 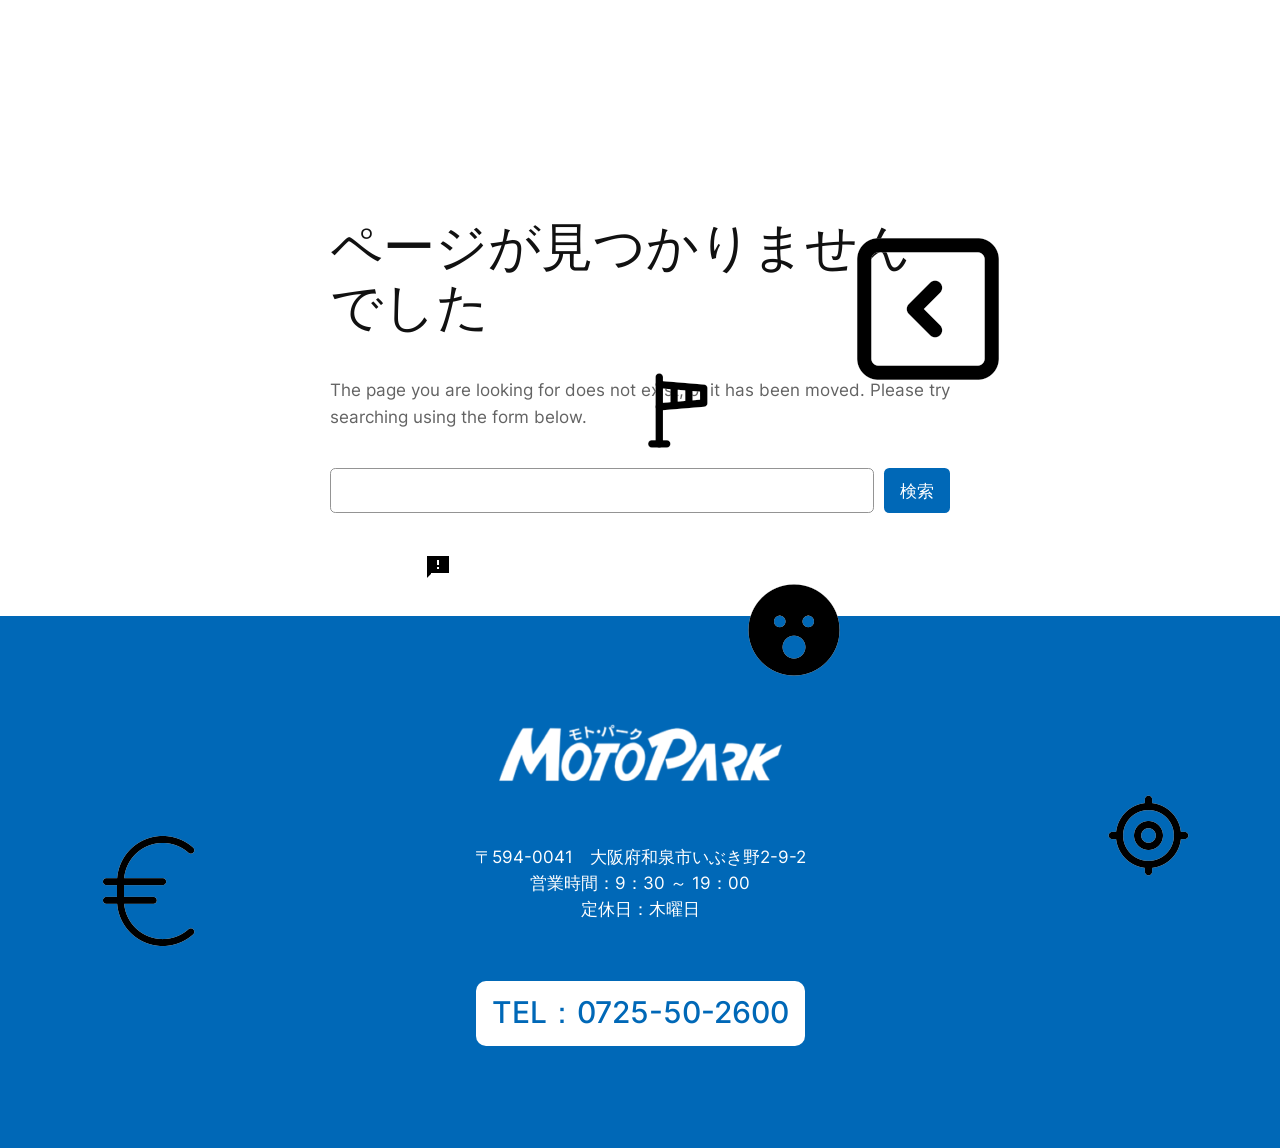 What do you see at coordinates (158, 891) in the screenshot?
I see `view or select euro currency` at bounding box center [158, 891].